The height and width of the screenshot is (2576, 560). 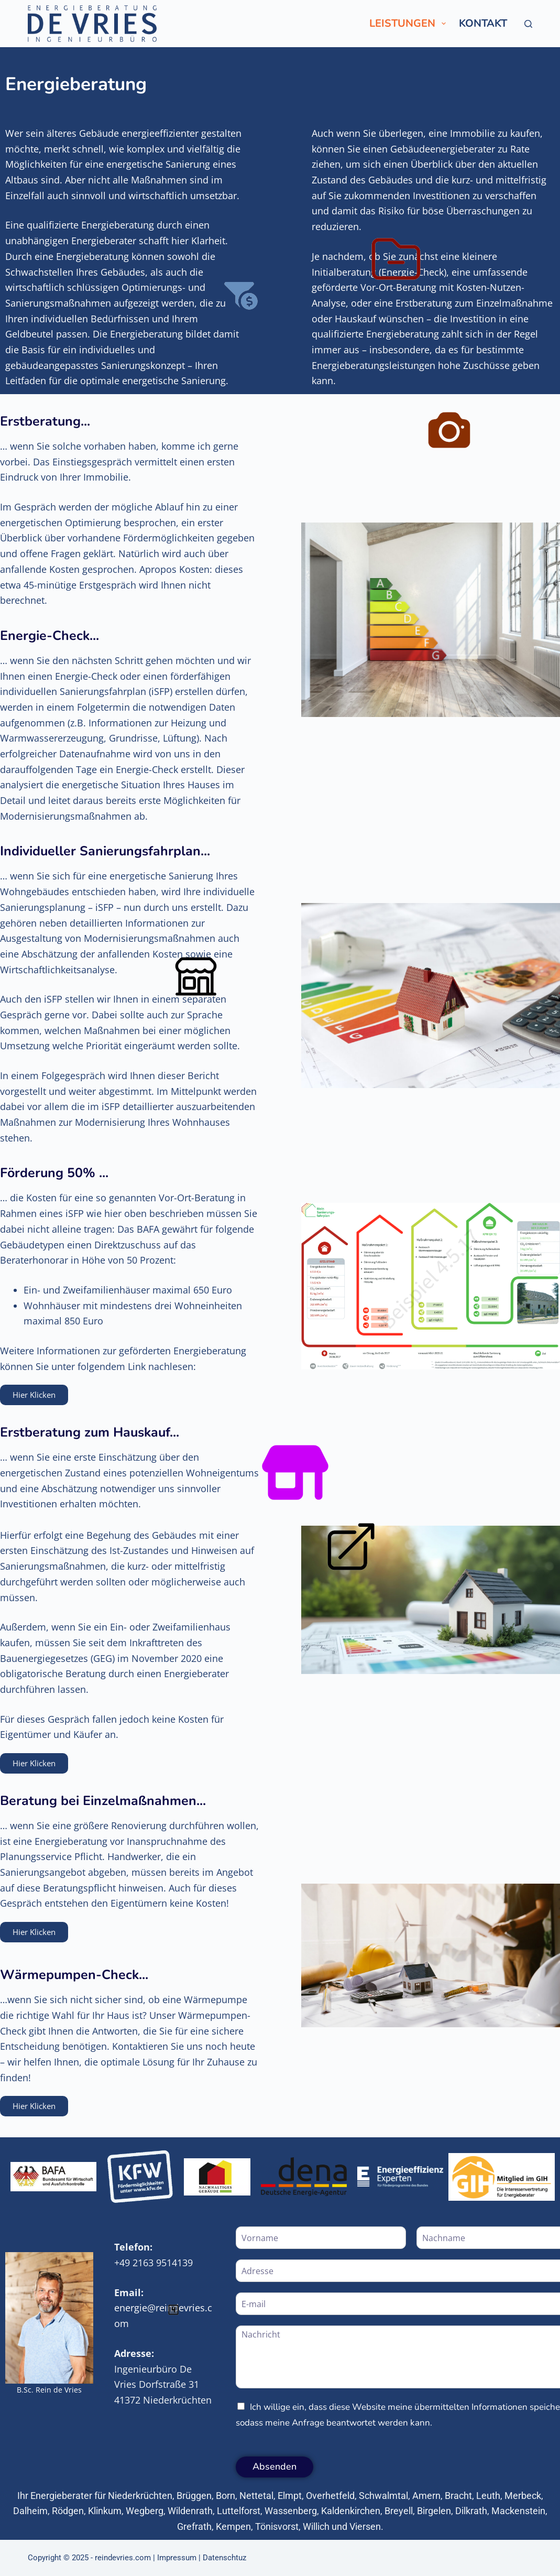 What do you see at coordinates (196, 976) in the screenshot?
I see `browse nearby stores or shops` at bounding box center [196, 976].